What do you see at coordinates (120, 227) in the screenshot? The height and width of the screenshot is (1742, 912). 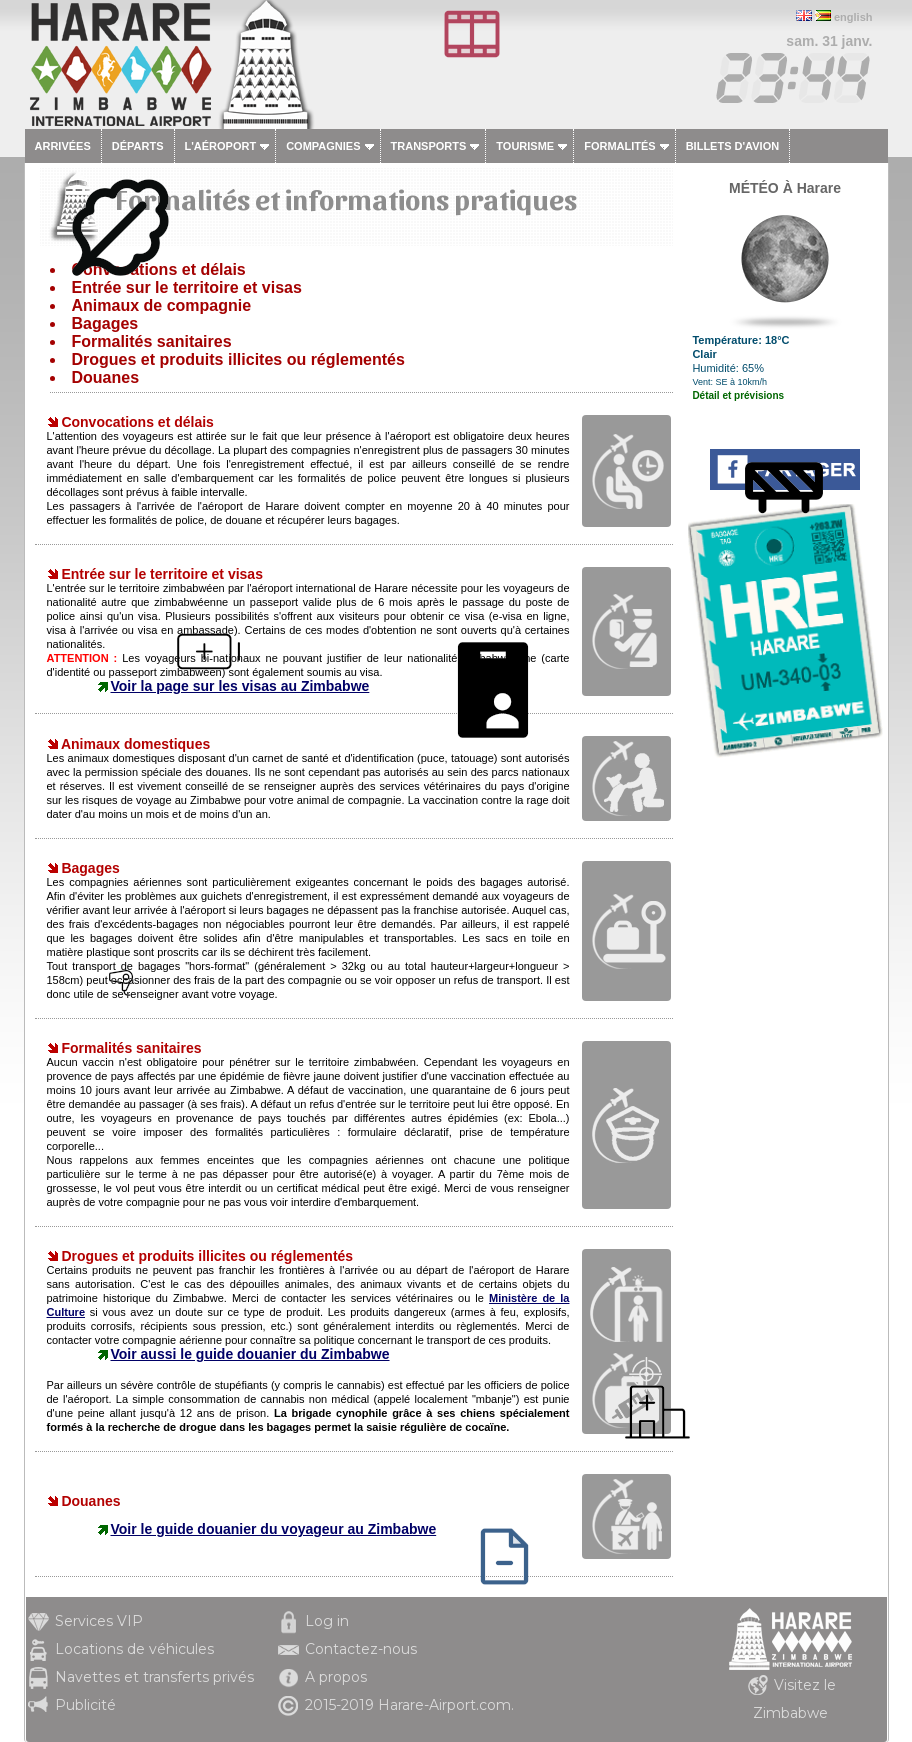 I see `view vegetarian or plant-based options` at bounding box center [120, 227].